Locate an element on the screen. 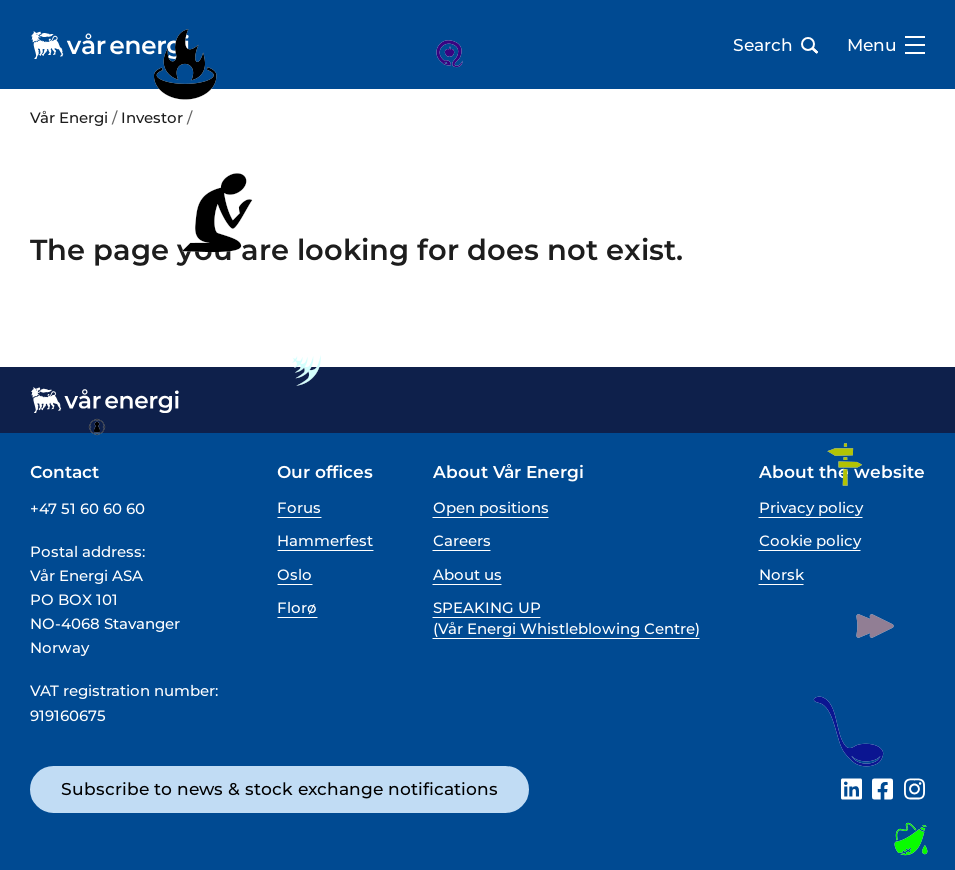 Image resolution: width=955 pixels, height=870 pixels. access fire pit or bonfire feature in game is located at coordinates (184, 64).